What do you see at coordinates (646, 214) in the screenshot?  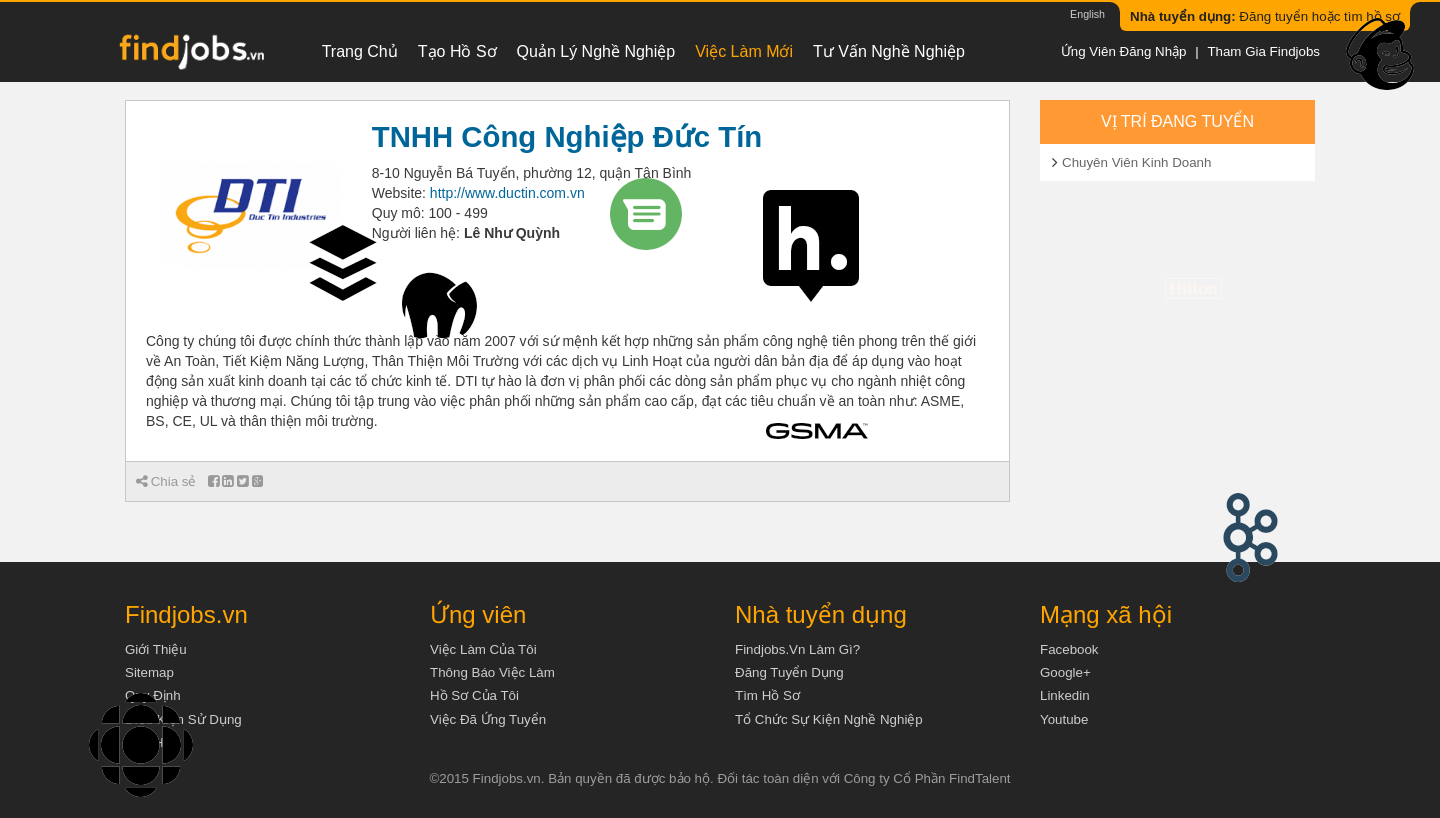 I see `open Google Messages app` at bounding box center [646, 214].